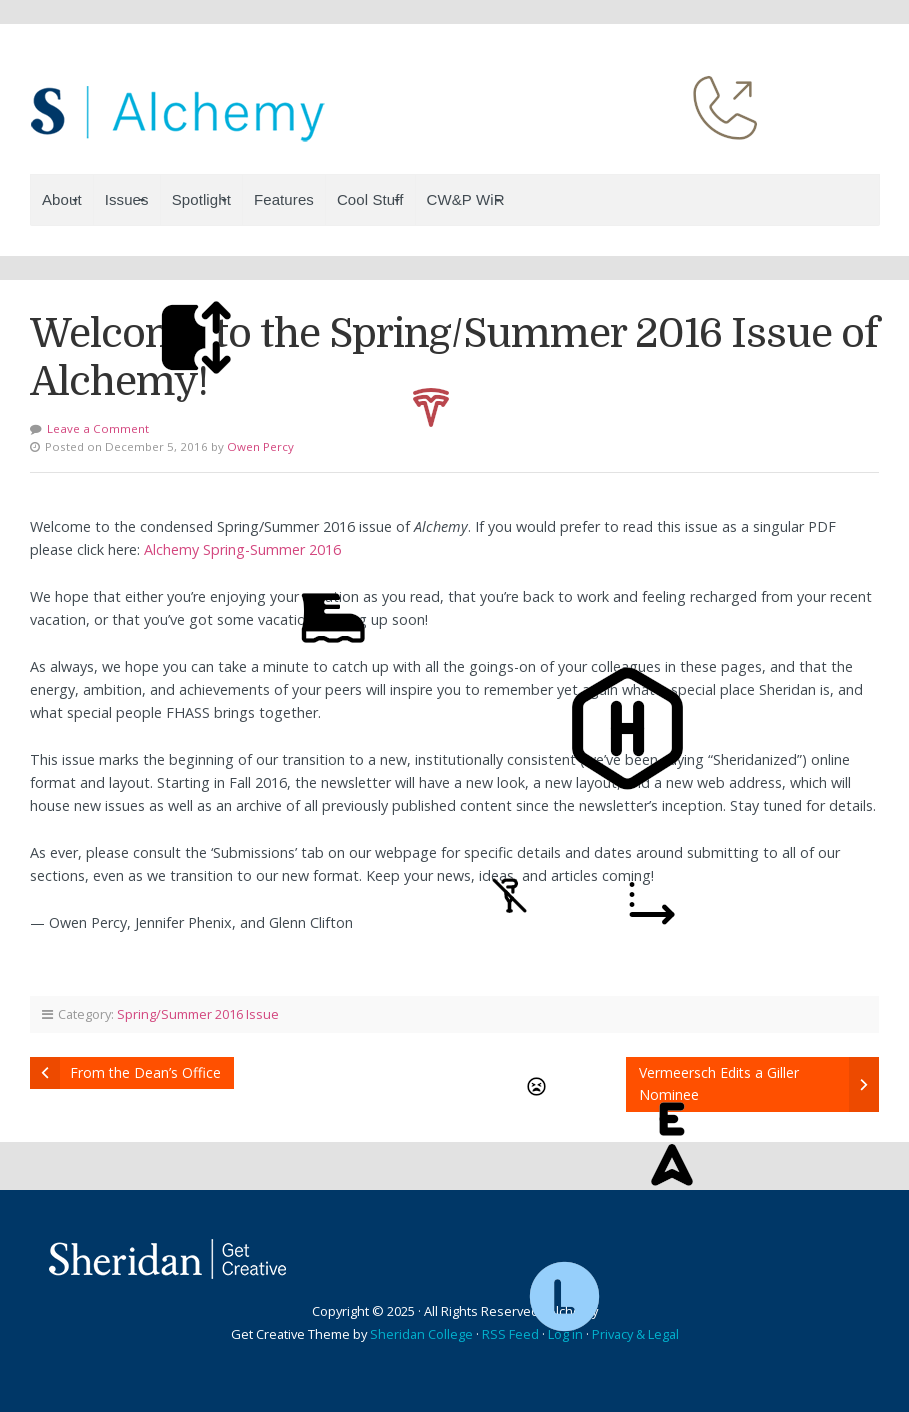 The width and height of the screenshot is (909, 1412). What do you see at coordinates (627, 728) in the screenshot?
I see `indicates a hospital or medical facility` at bounding box center [627, 728].